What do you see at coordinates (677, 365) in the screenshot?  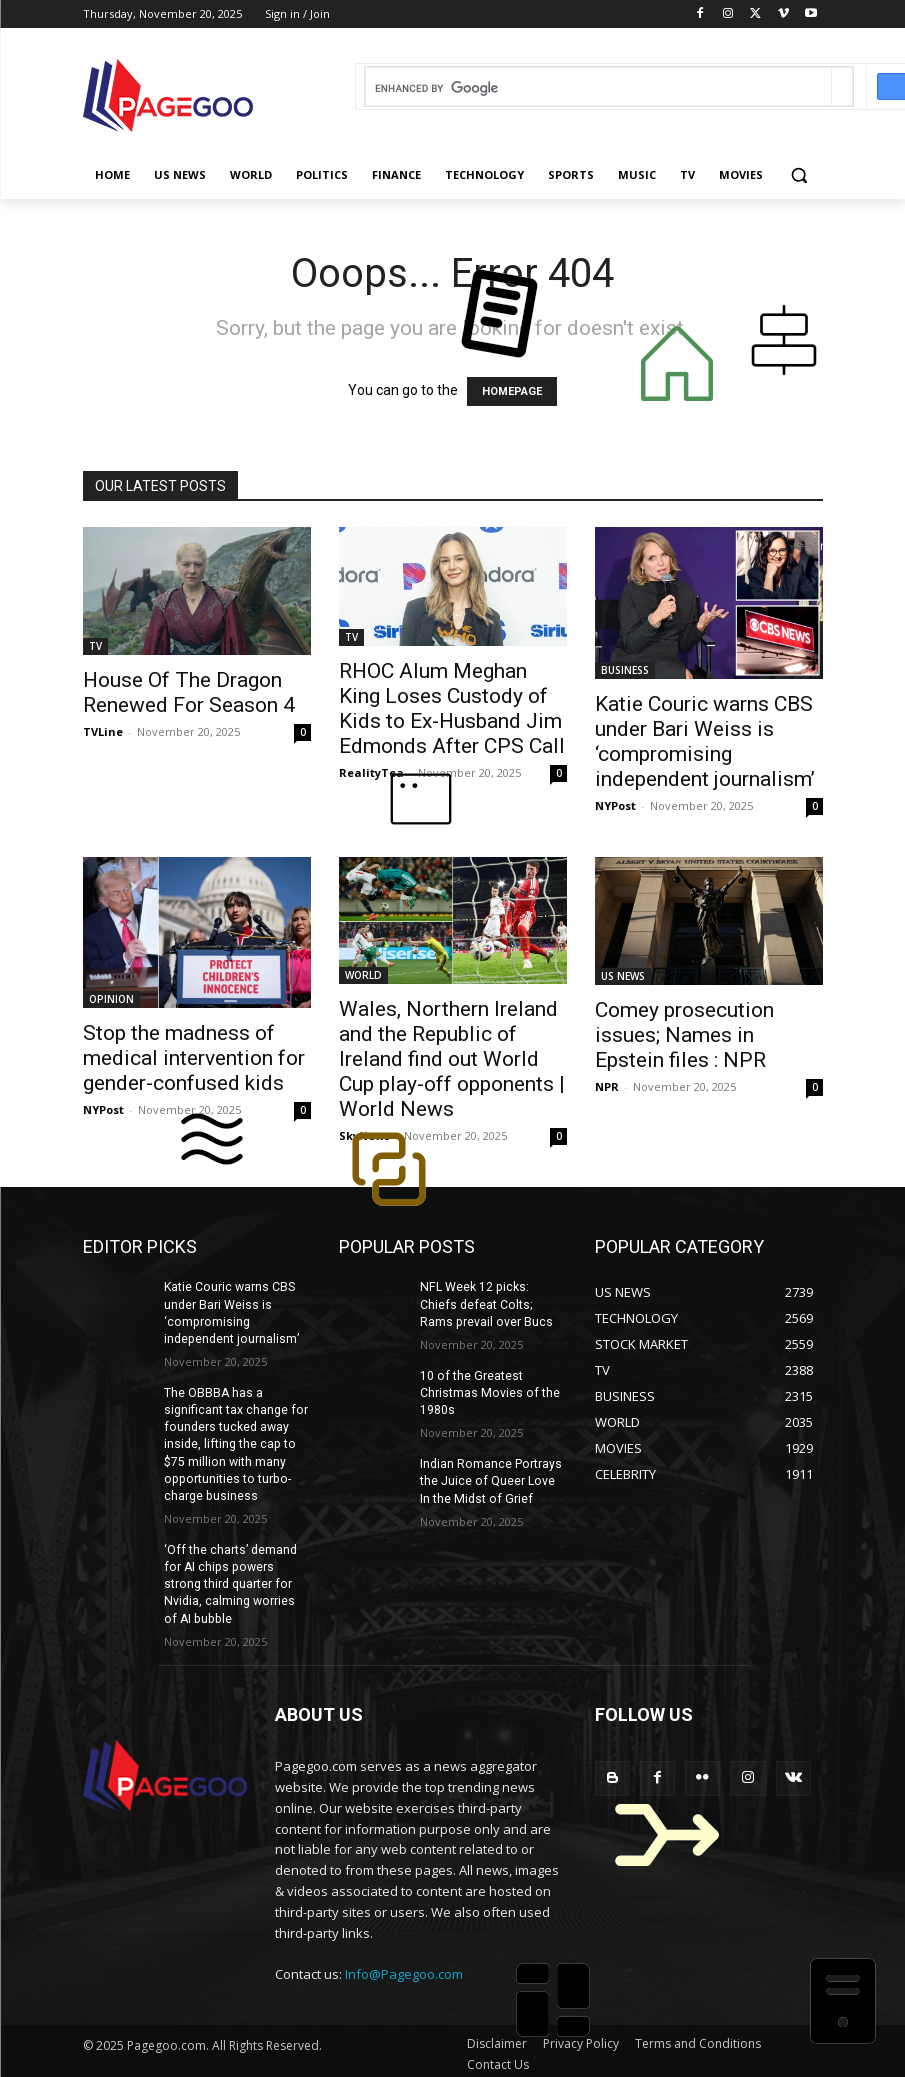 I see `navigate to home screen` at bounding box center [677, 365].